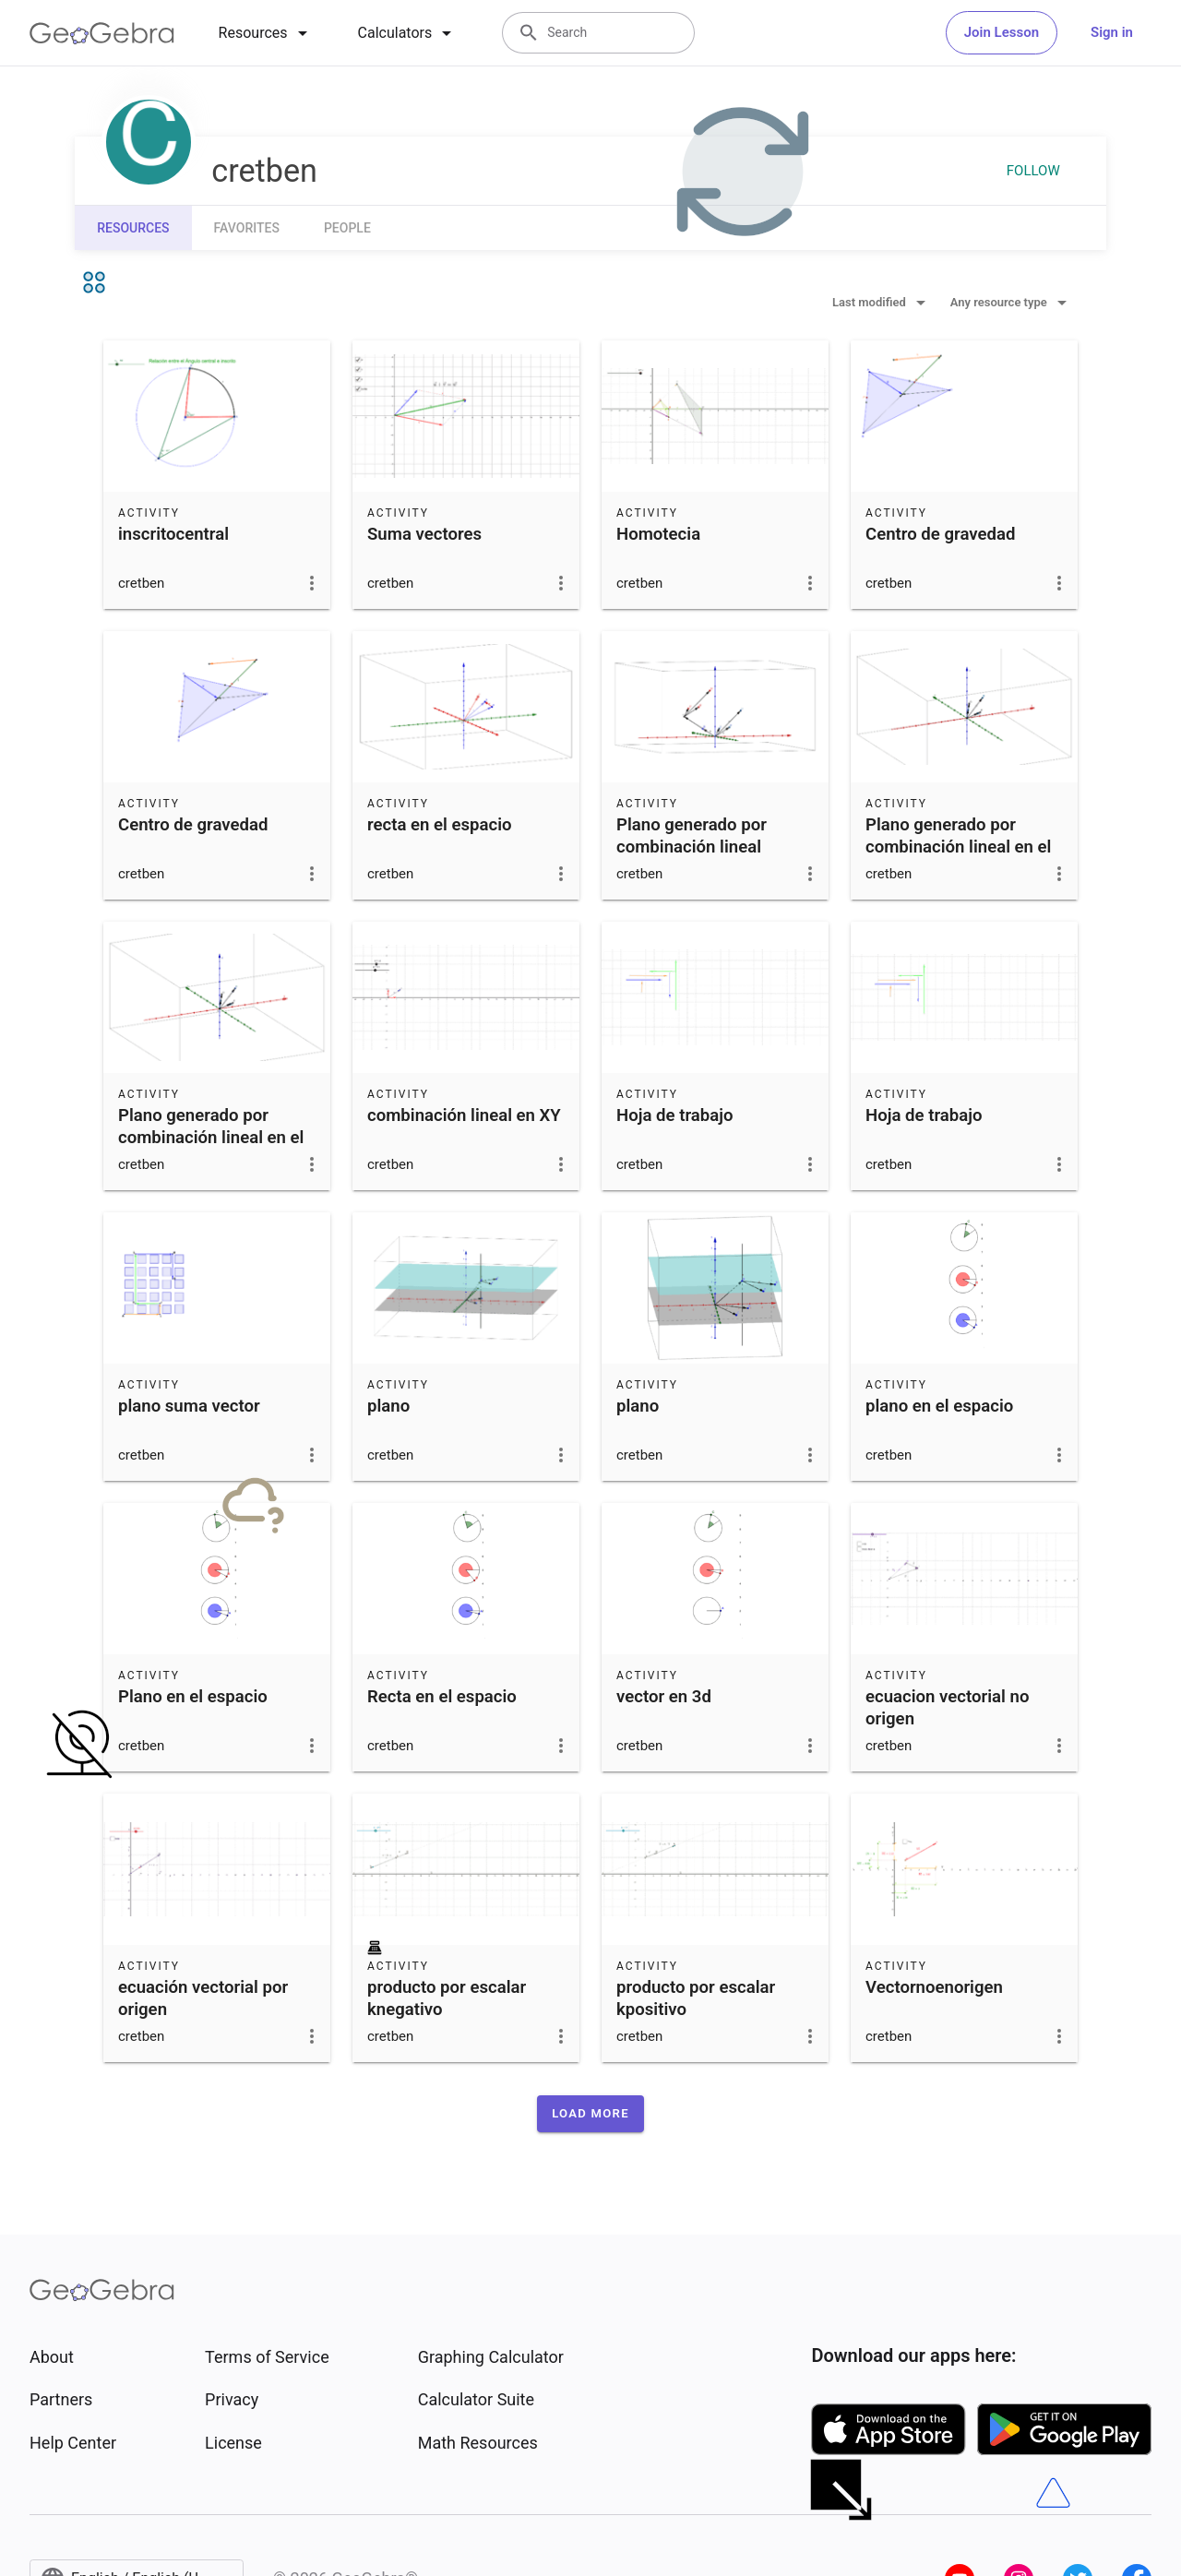 This screenshot has height=2576, width=1181. I want to click on cloud storage help or support, so click(255, 1501).